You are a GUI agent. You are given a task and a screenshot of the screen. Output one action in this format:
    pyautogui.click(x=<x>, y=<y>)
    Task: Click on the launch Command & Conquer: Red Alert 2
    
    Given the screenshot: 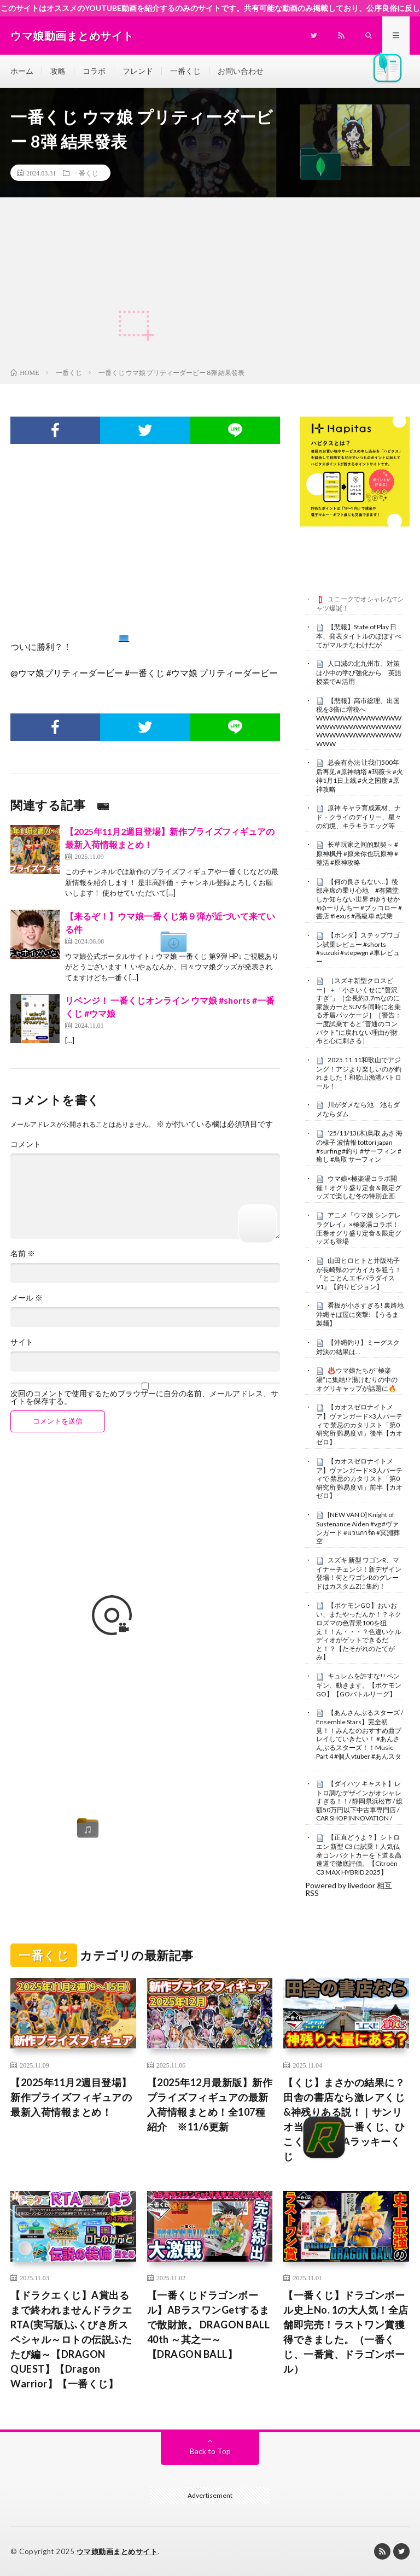 What is the action you would take?
    pyautogui.click(x=324, y=2137)
    